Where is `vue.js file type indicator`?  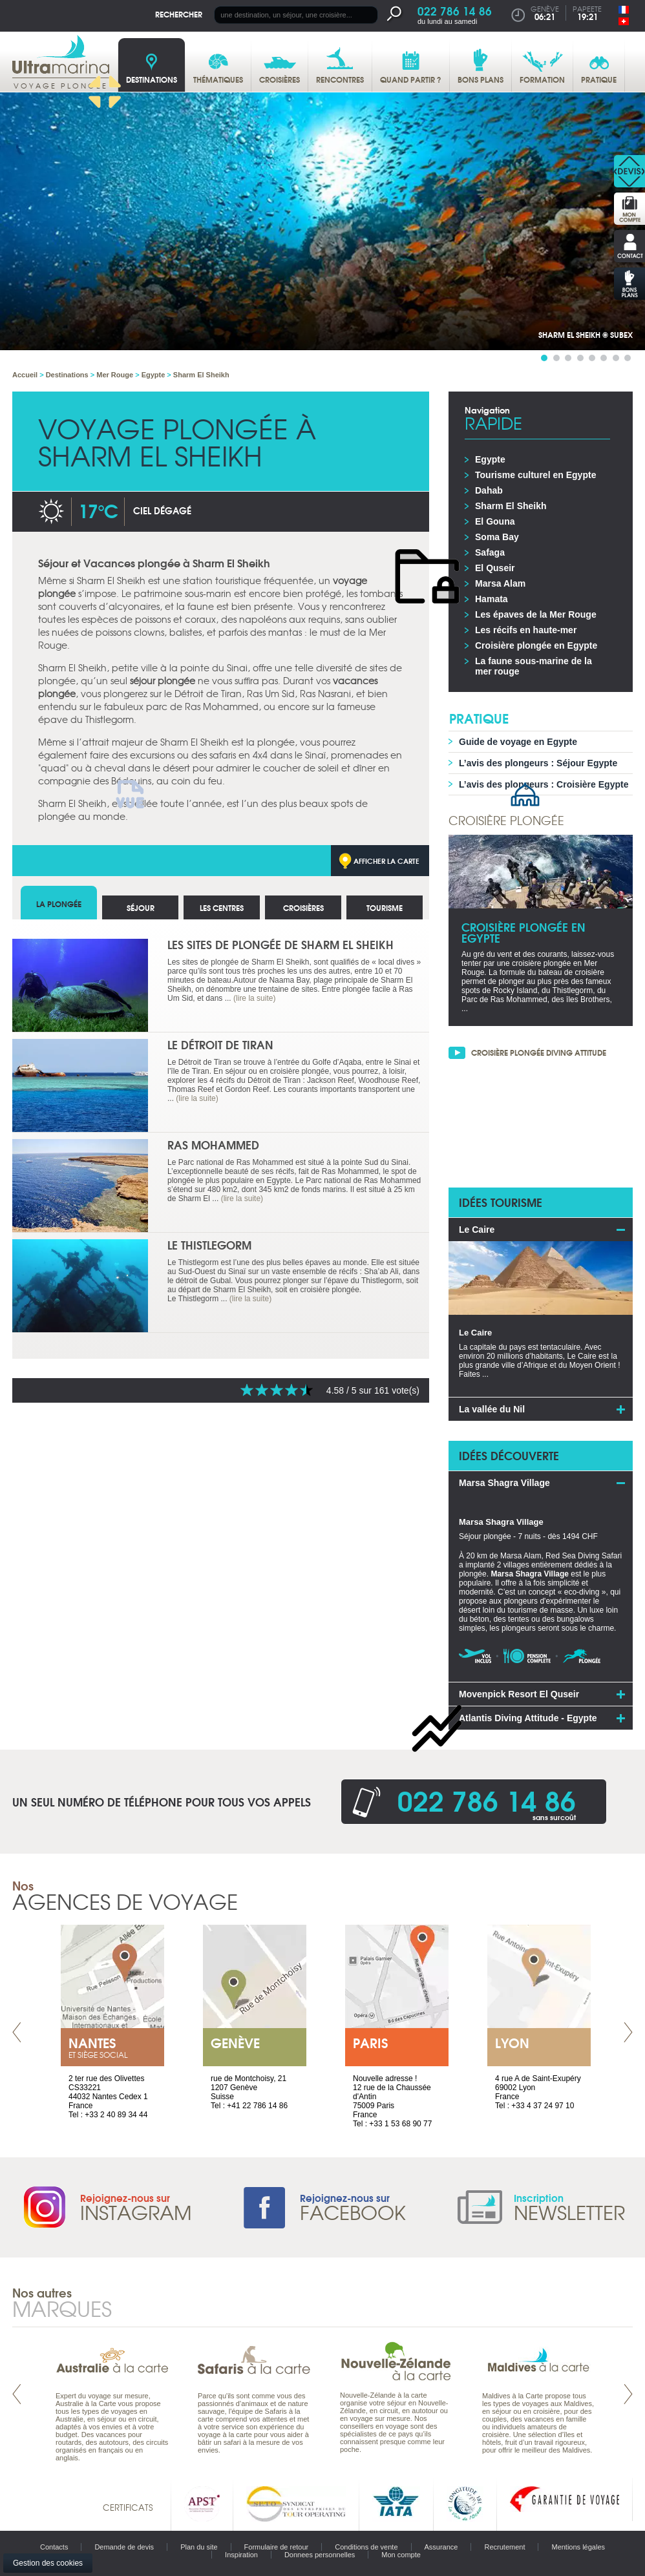
vue.js file type indicator is located at coordinates (131, 795).